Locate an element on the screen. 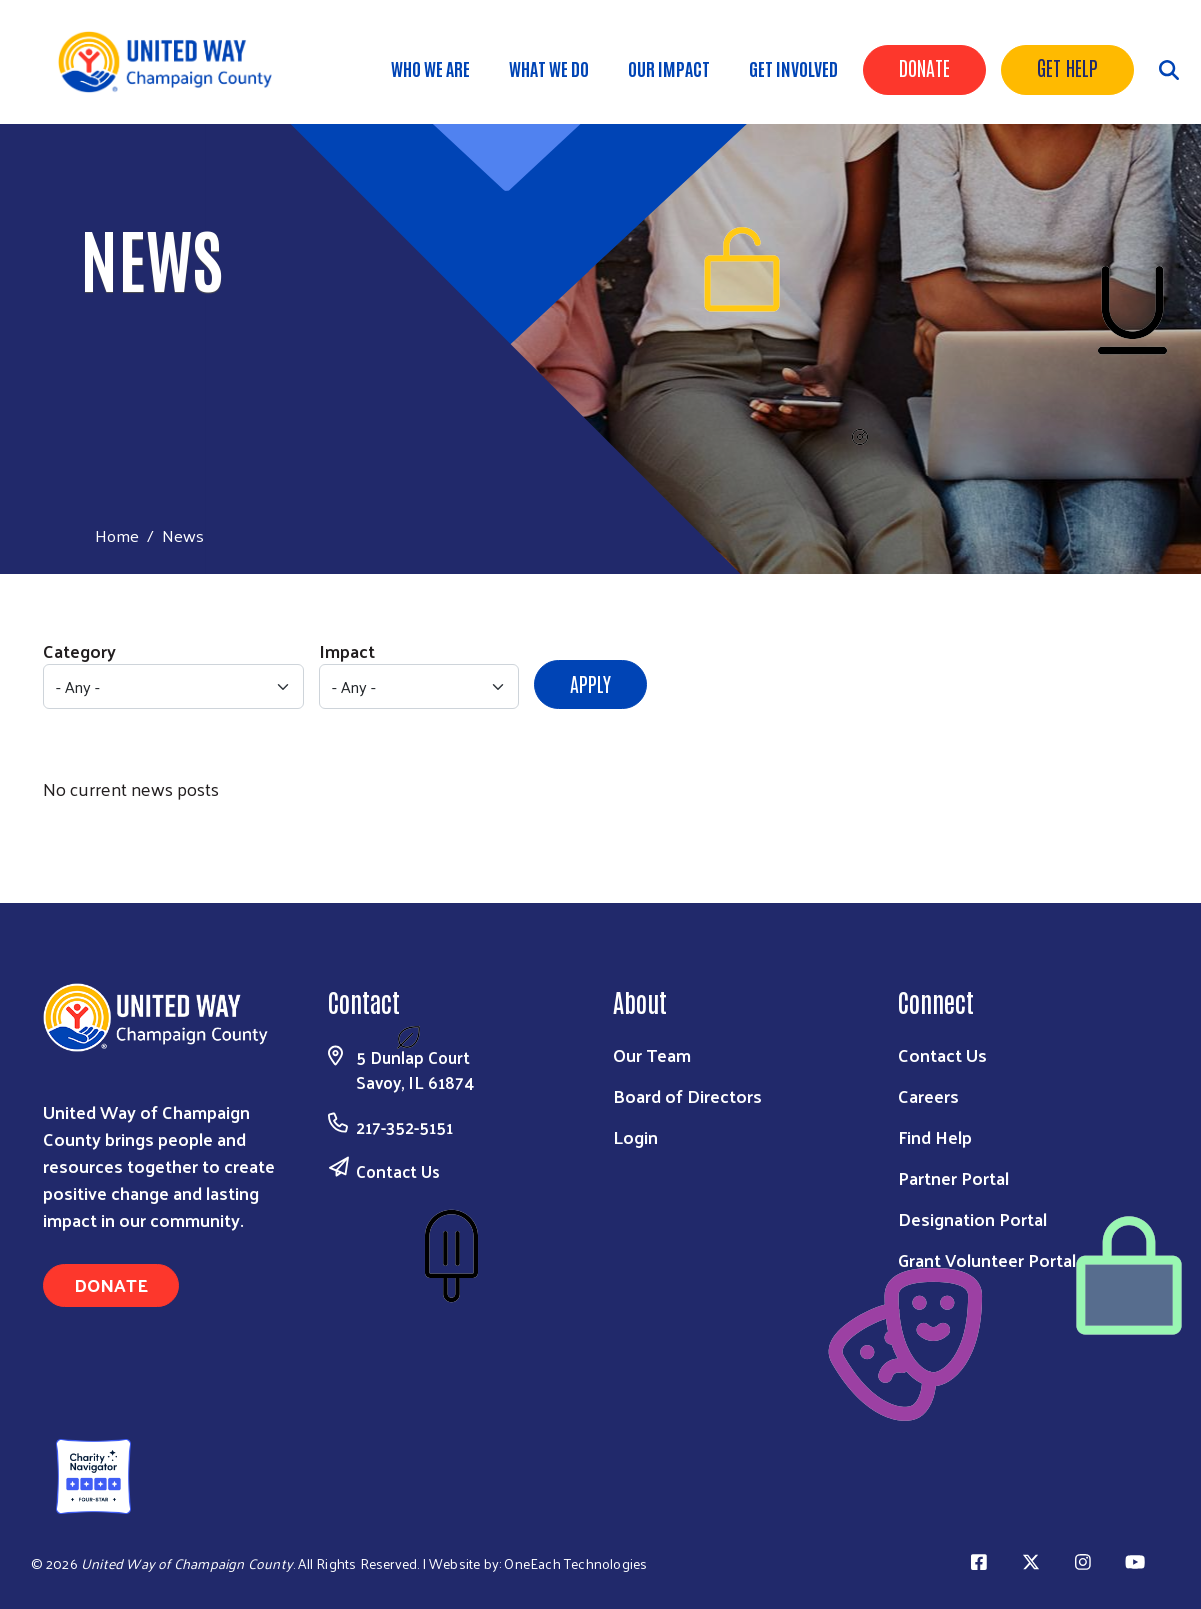 This screenshot has width=1201, height=1609. unlocked or unsecured state is located at coordinates (742, 274).